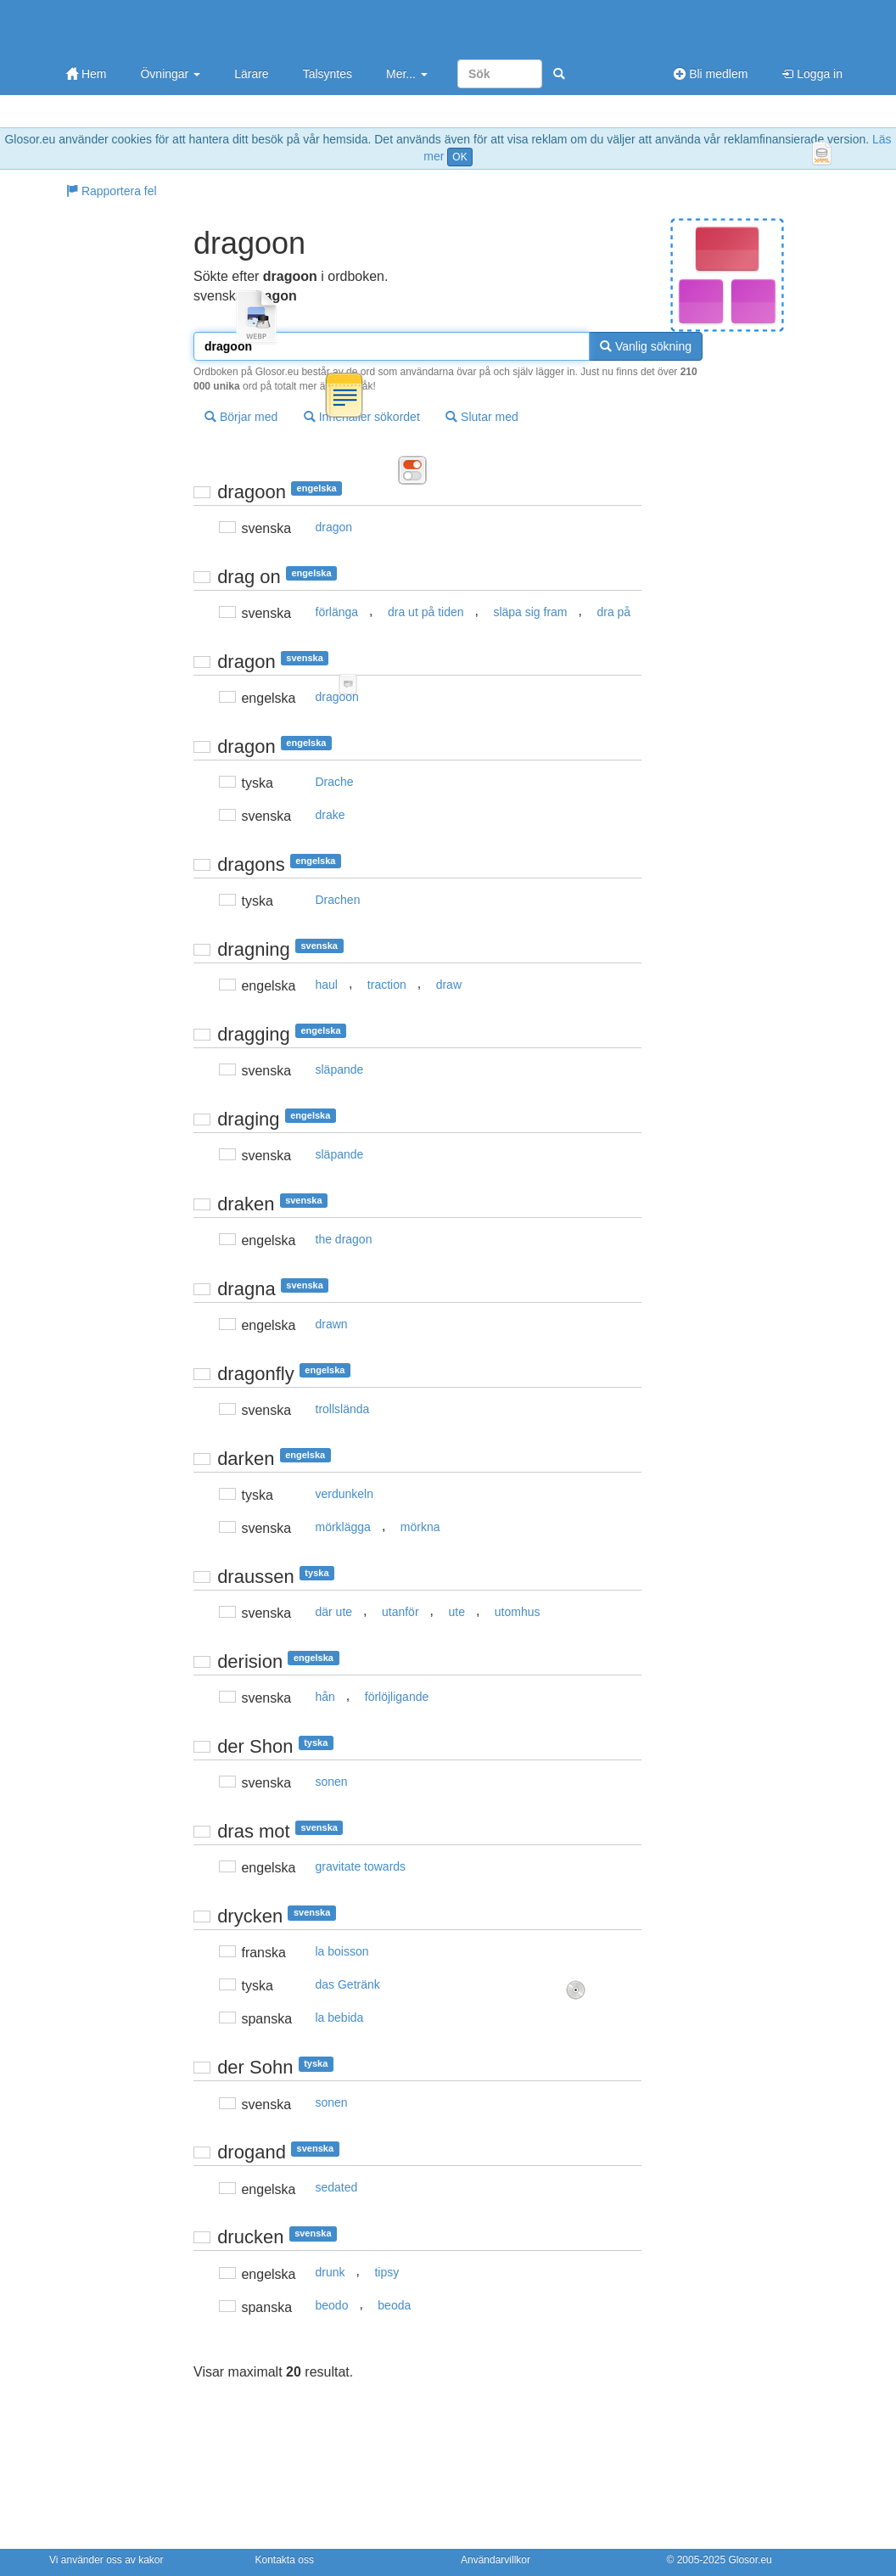 This screenshot has height=2576, width=896. What do you see at coordinates (412, 470) in the screenshot?
I see `open desktop preferences or settings` at bounding box center [412, 470].